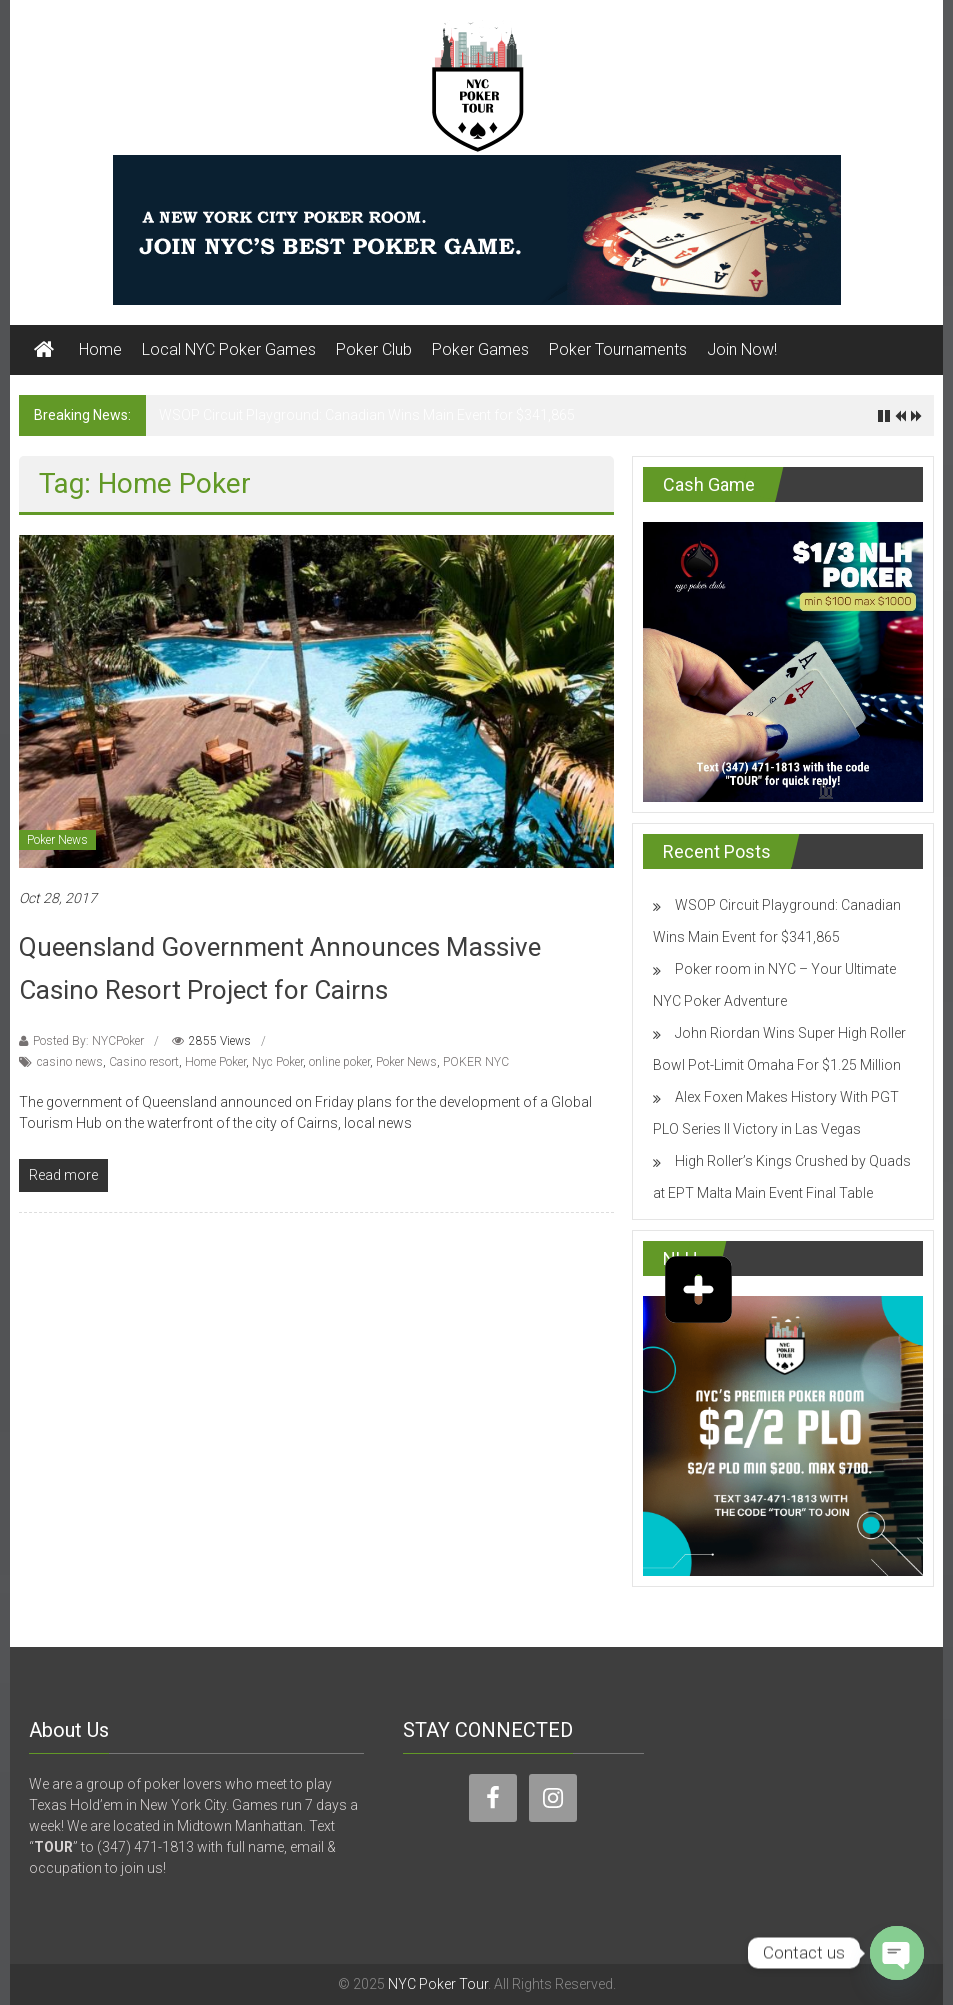  What do you see at coordinates (826, 792) in the screenshot?
I see `align selected objects to the bottom edge` at bounding box center [826, 792].